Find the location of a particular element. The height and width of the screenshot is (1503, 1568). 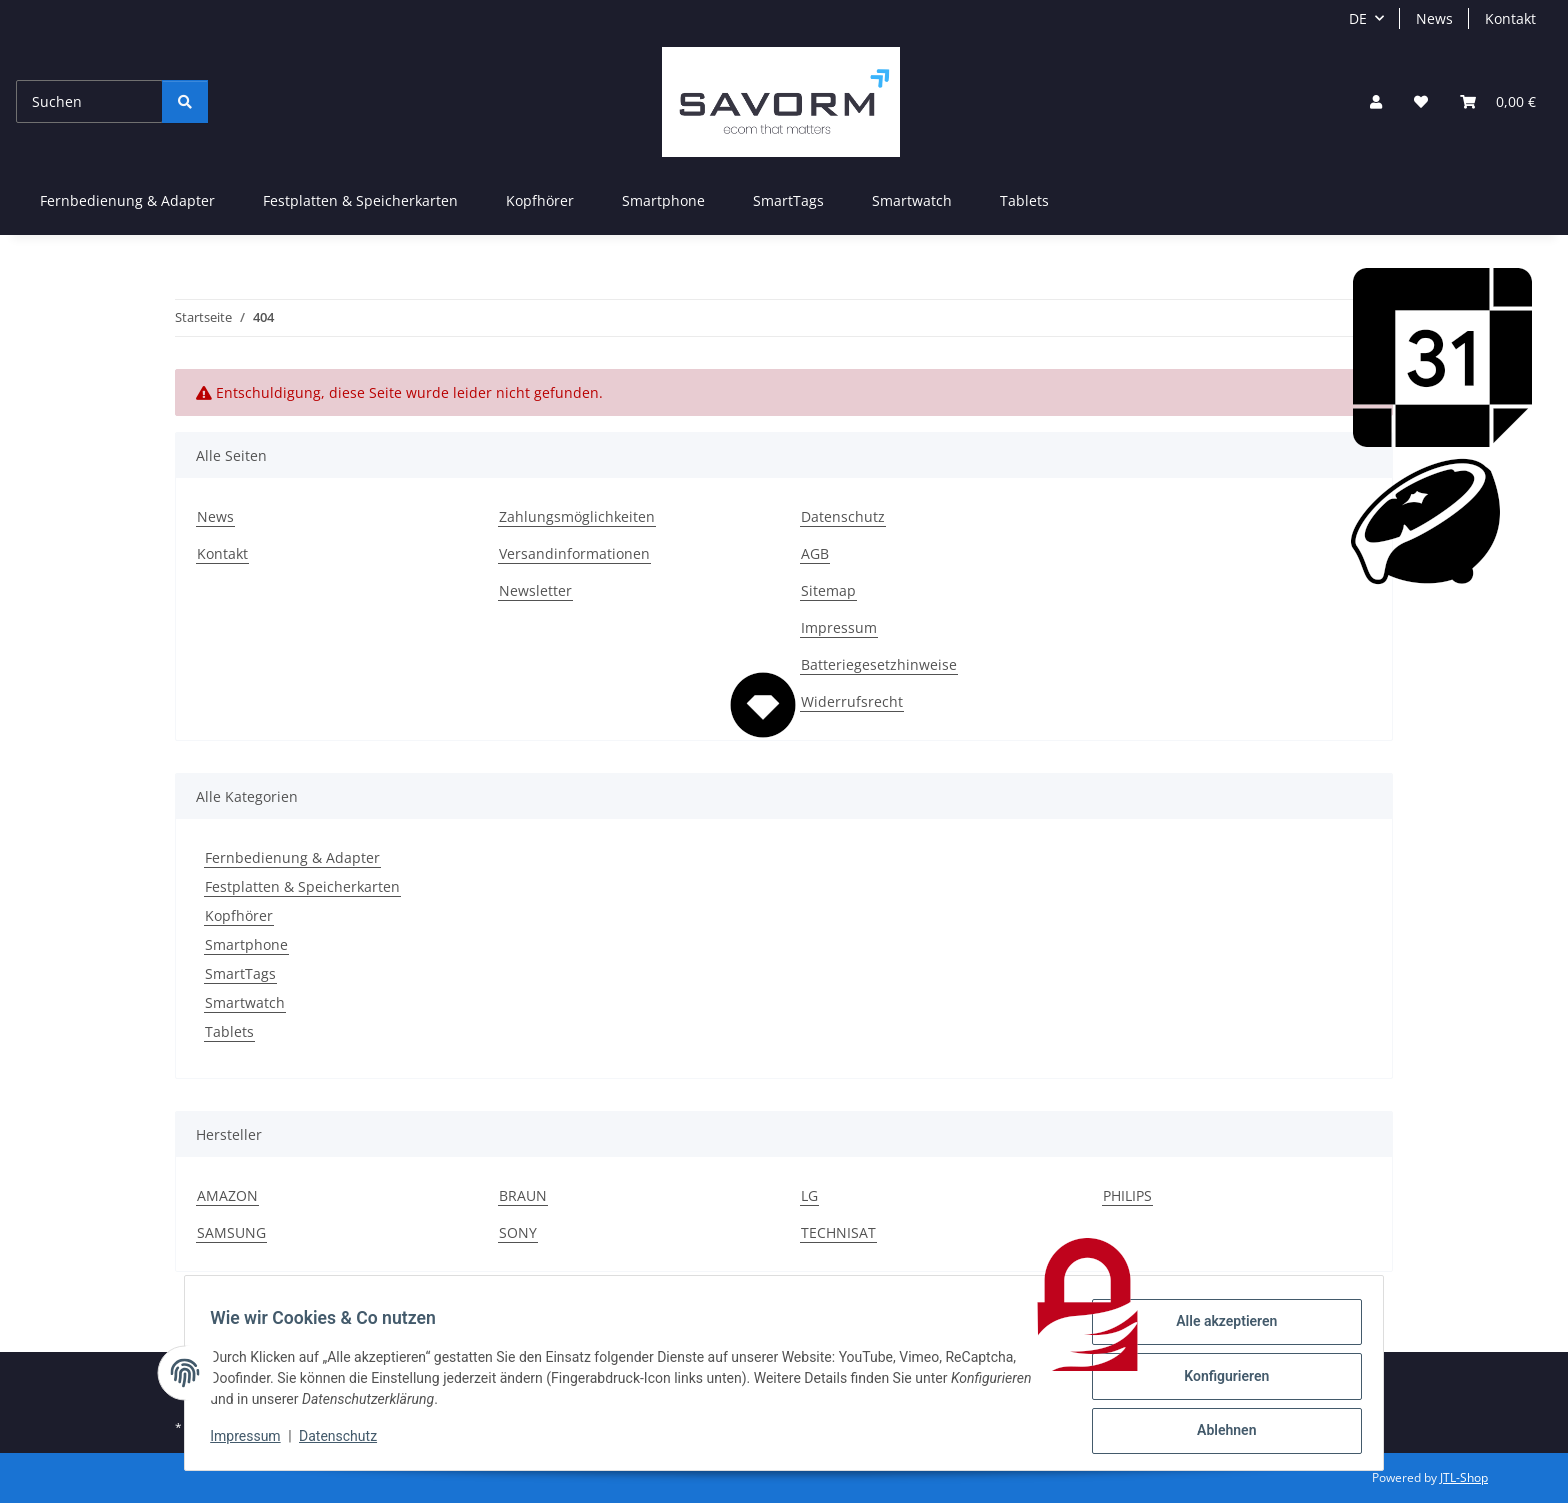

copper cryptocurrency logo is located at coordinates (763, 705).